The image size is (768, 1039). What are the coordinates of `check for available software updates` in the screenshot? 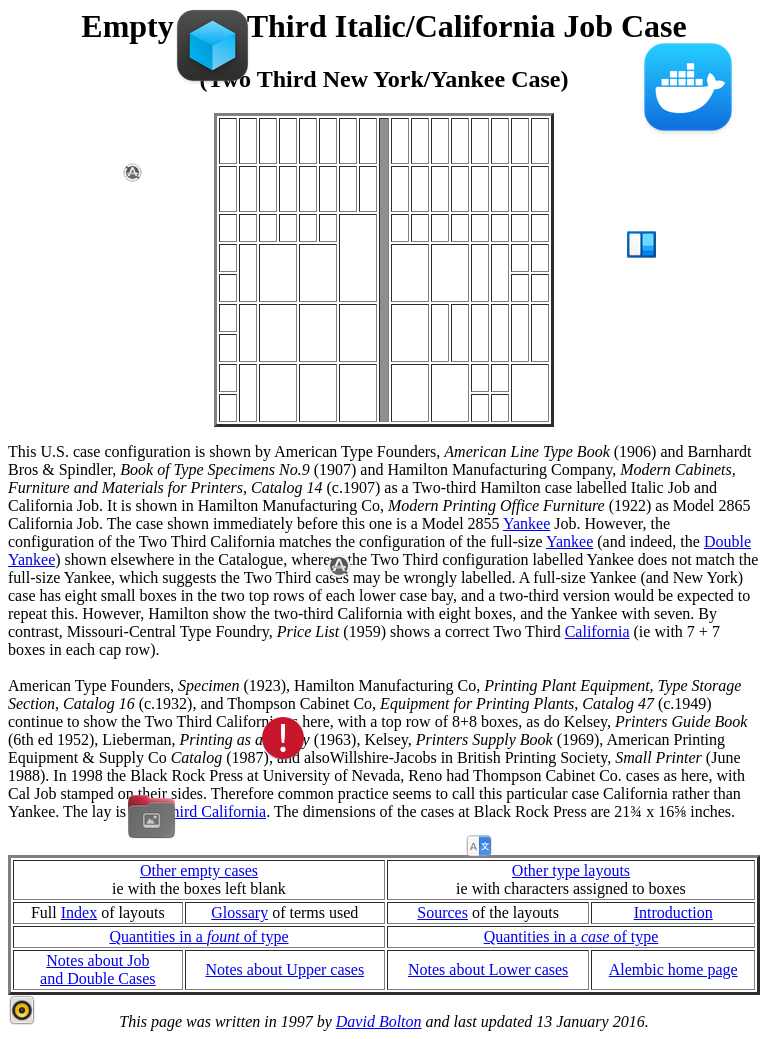 It's located at (339, 566).